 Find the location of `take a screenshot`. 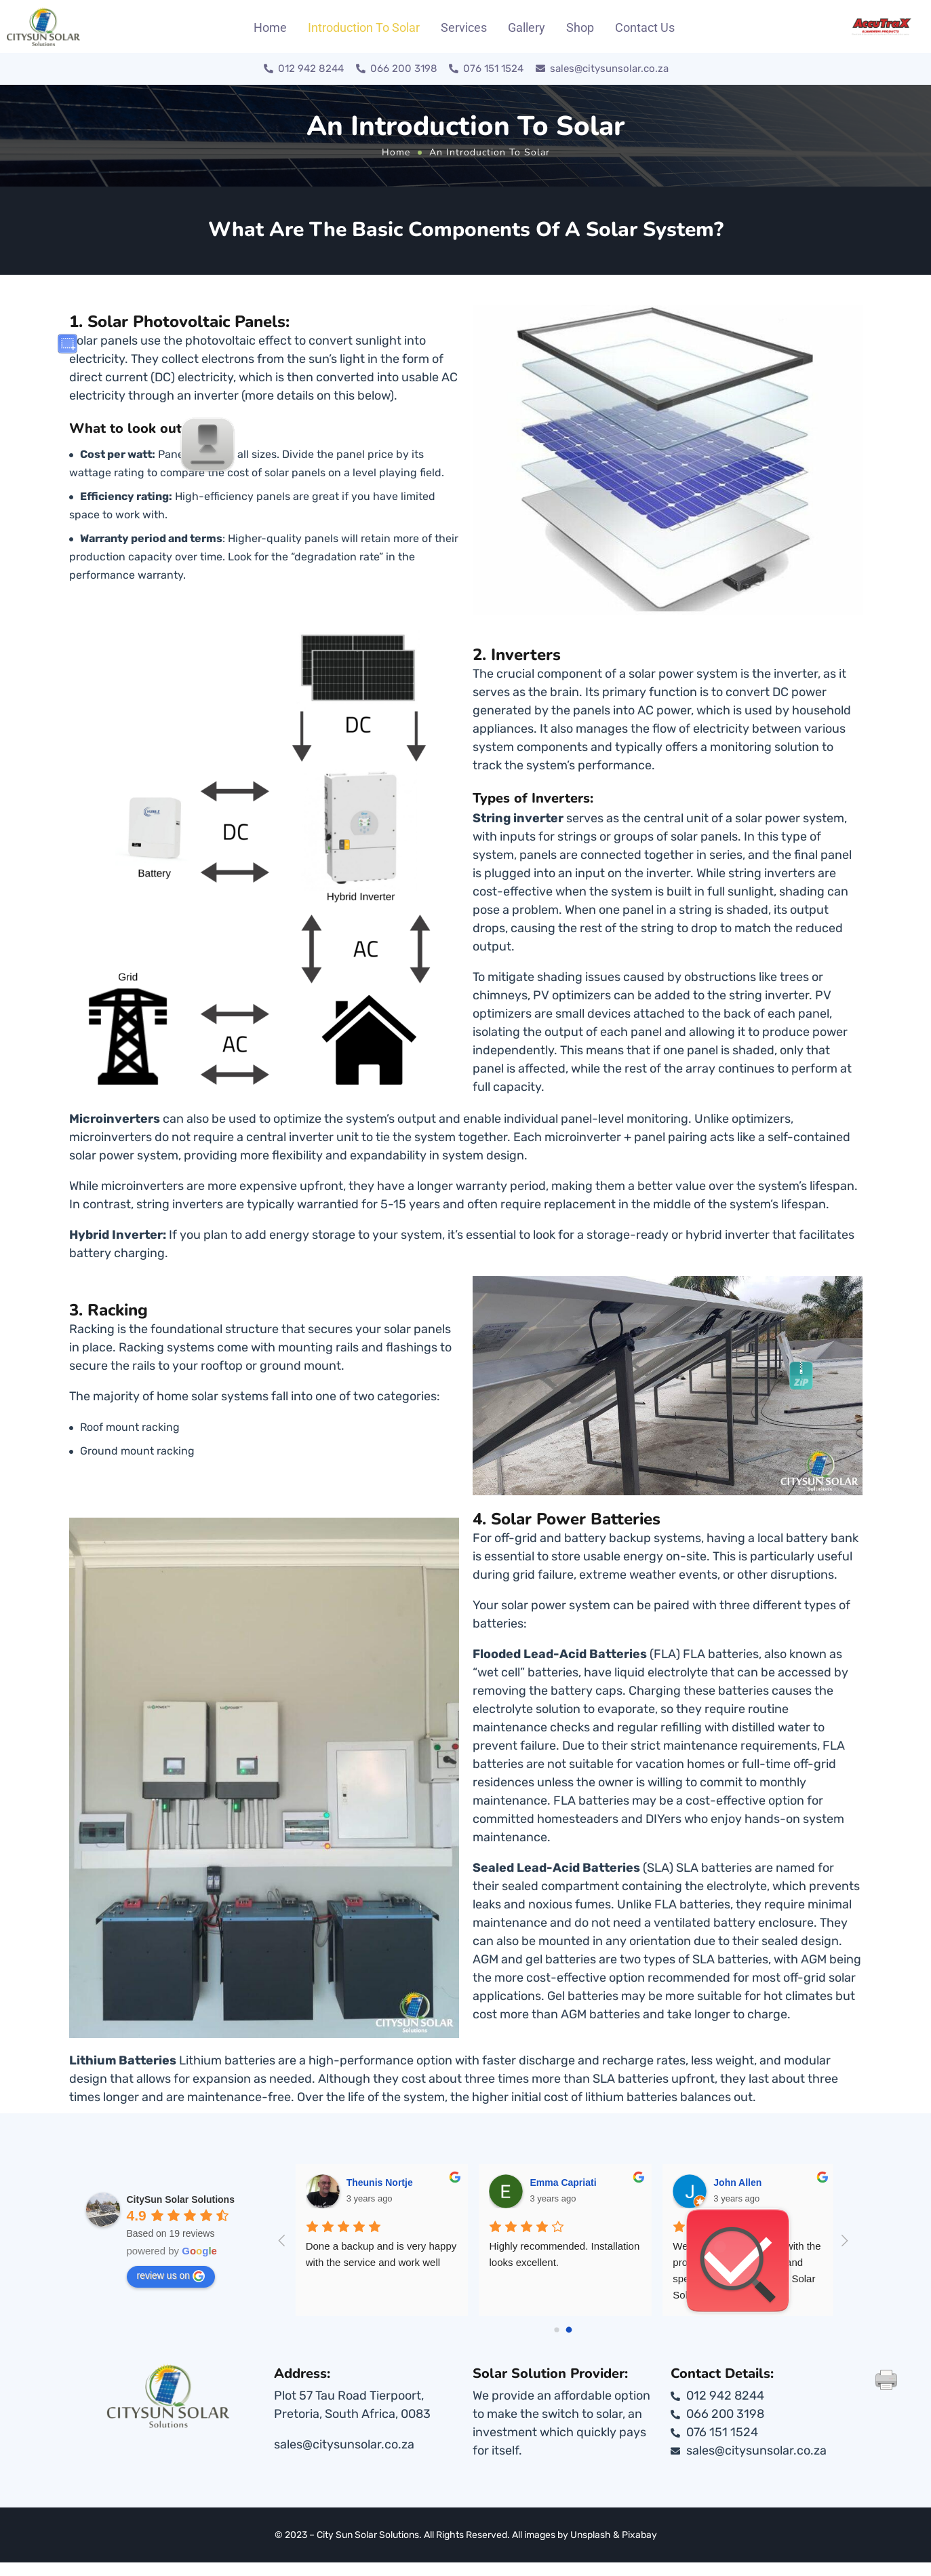

take a screenshot is located at coordinates (67, 343).